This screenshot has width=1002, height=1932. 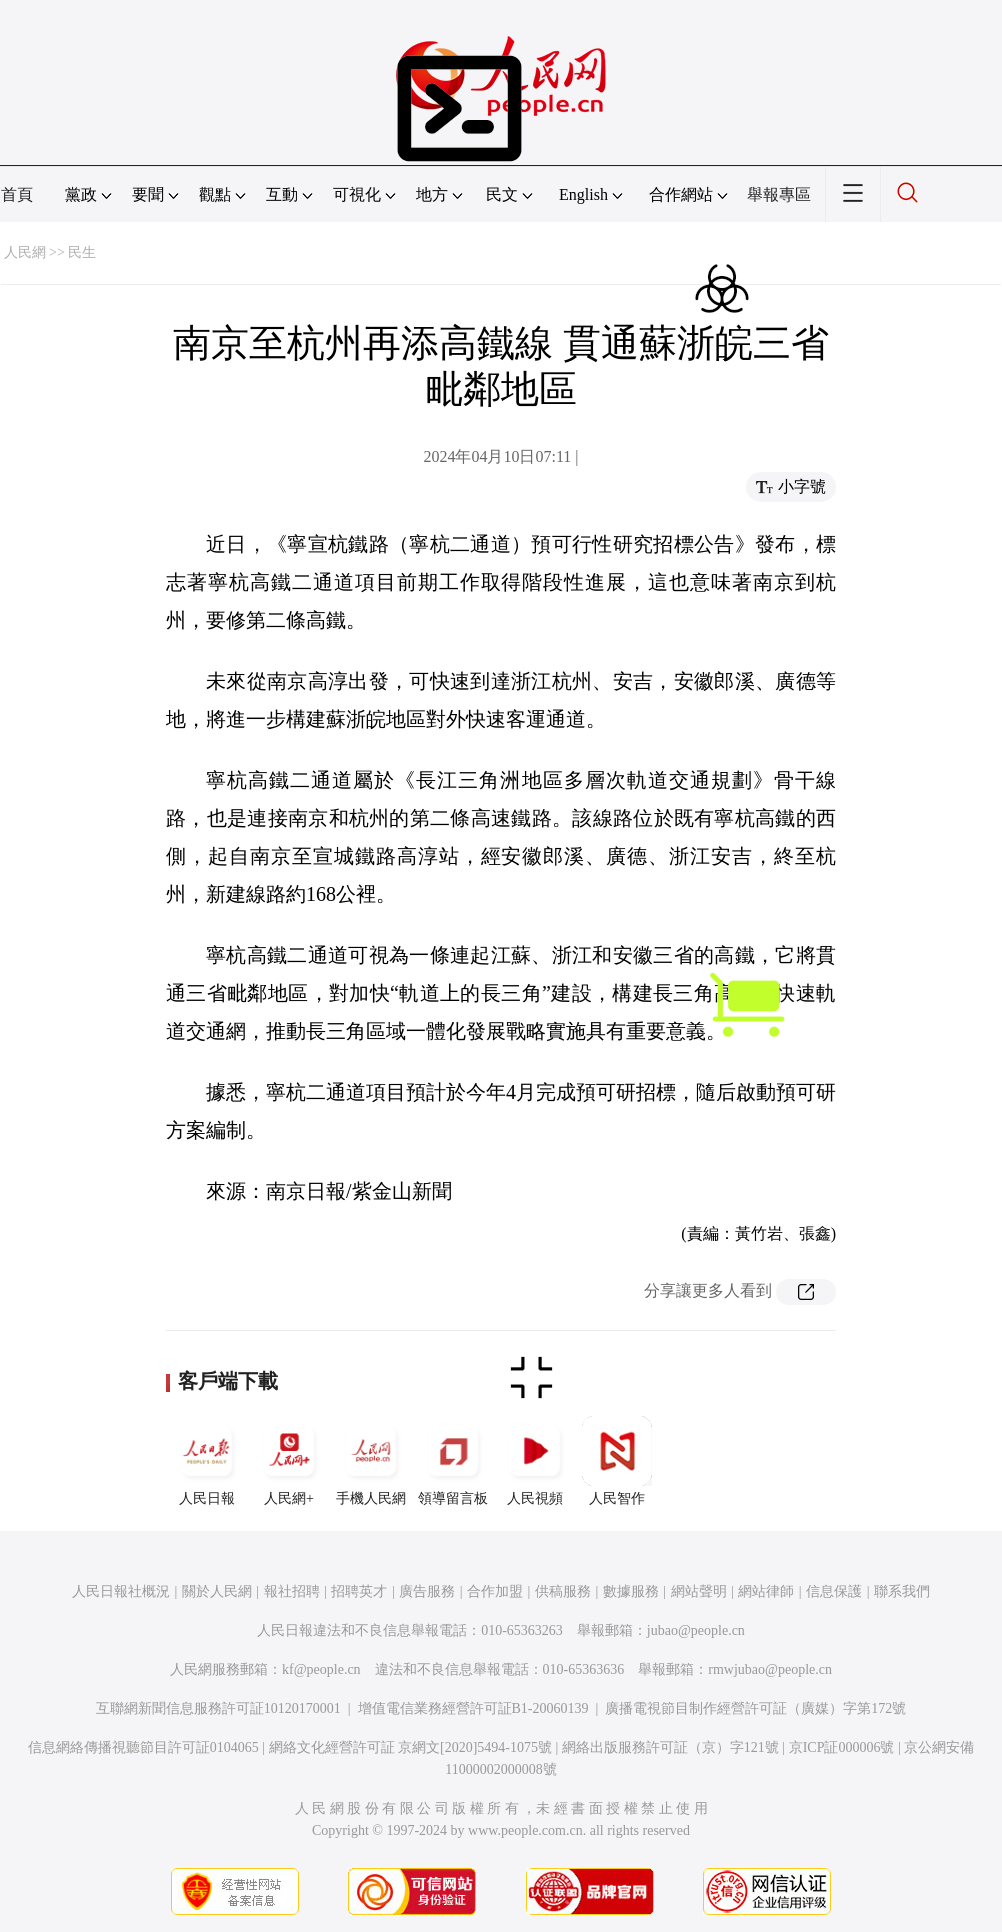 I want to click on open the command line terminal, so click(x=459, y=108).